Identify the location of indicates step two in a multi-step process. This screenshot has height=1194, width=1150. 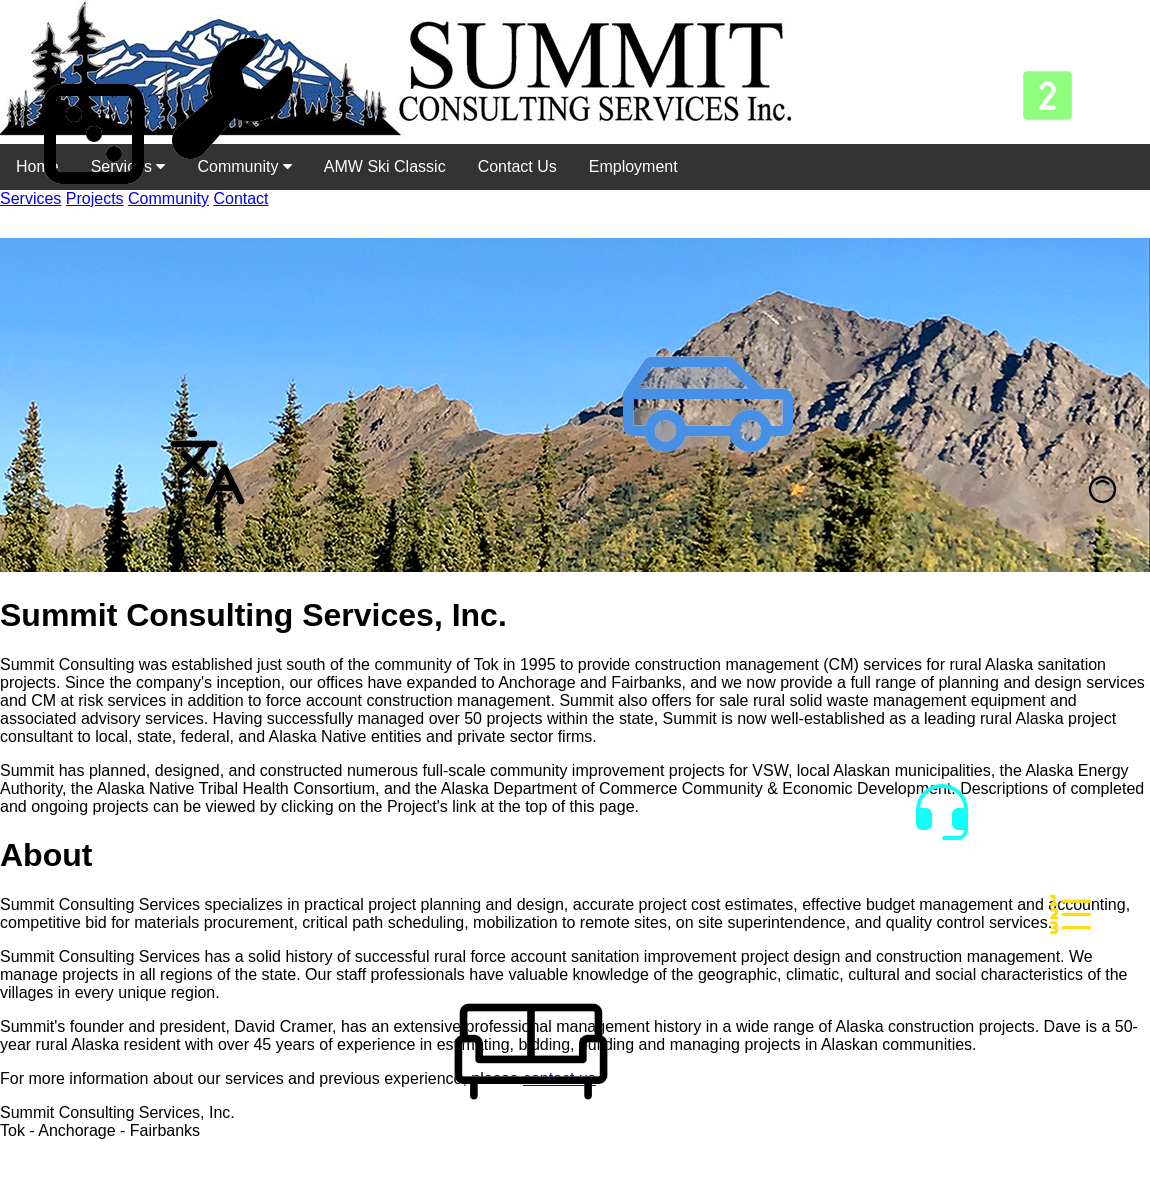
(1047, 95).